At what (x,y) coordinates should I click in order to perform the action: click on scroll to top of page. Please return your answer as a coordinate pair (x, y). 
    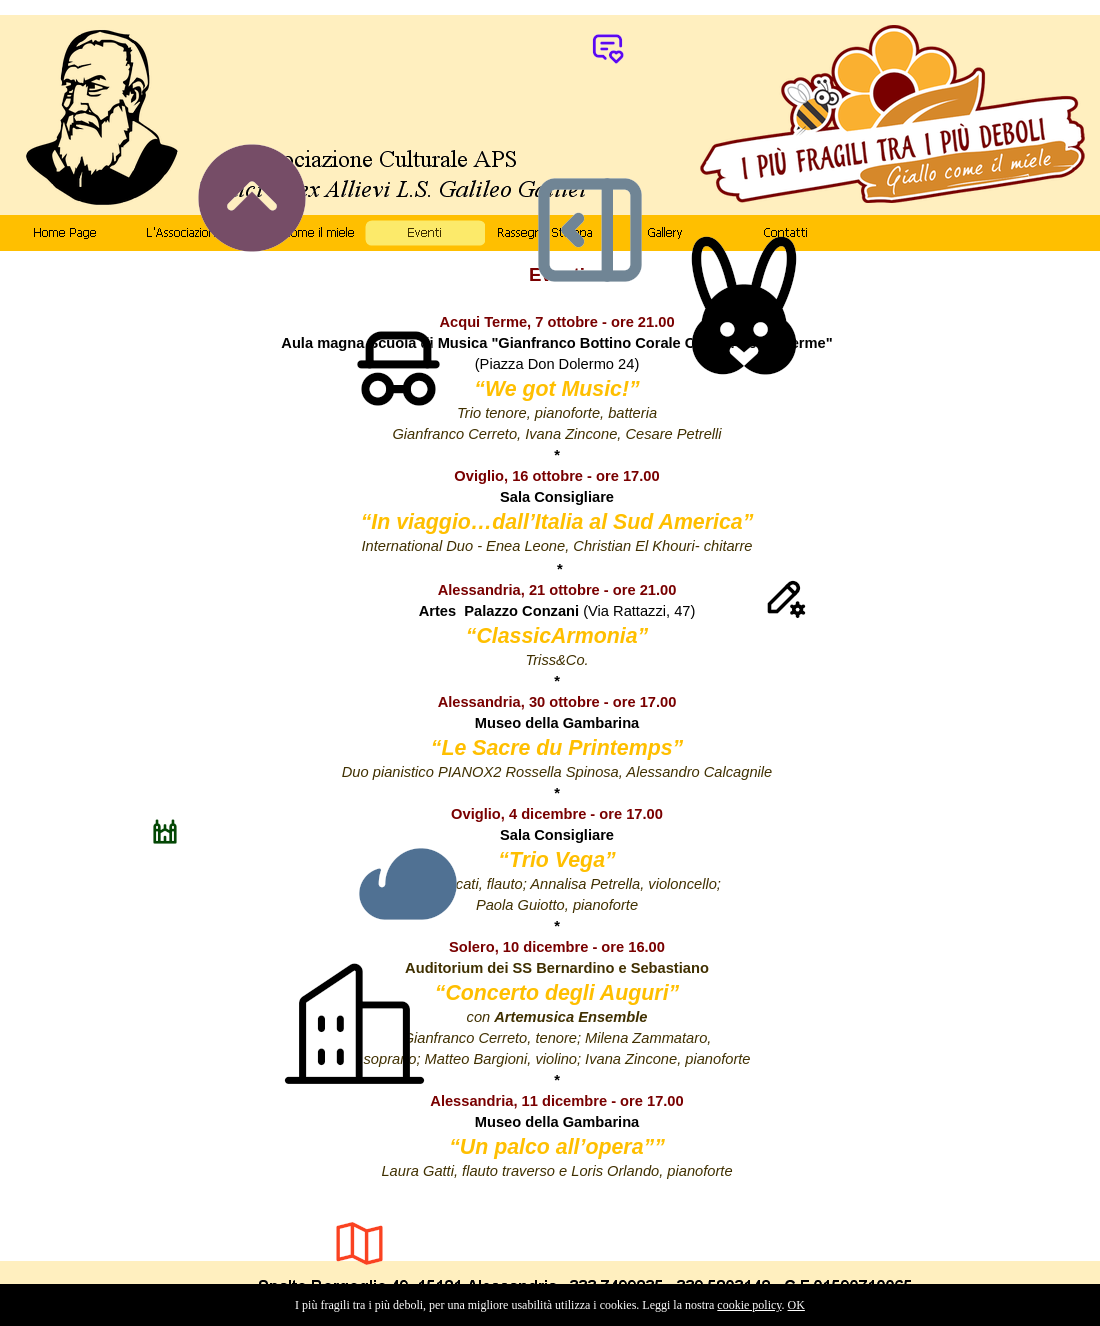
    Looking at the image, I should click on (252, 198).